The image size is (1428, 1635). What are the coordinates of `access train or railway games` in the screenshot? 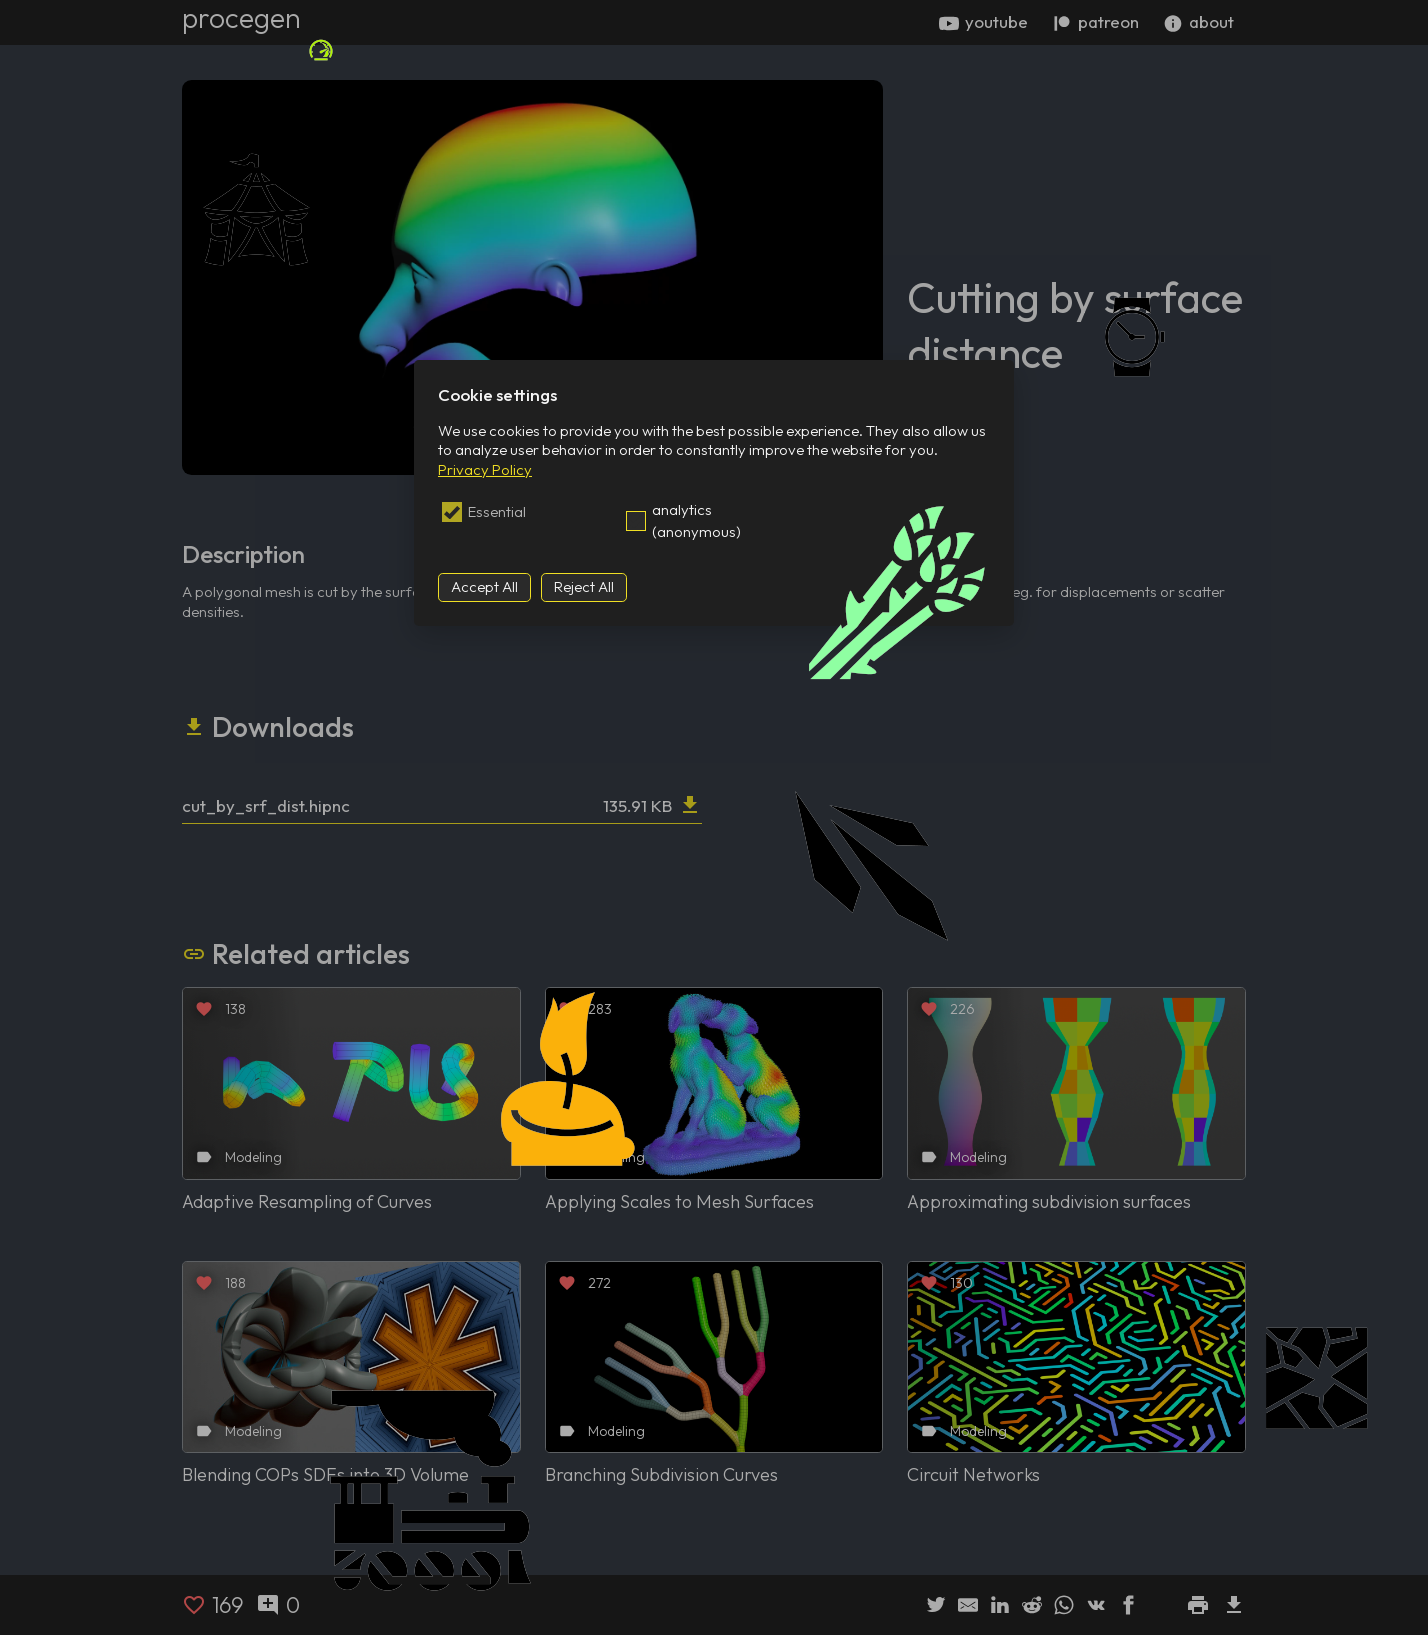 It's located at (431, 1490).